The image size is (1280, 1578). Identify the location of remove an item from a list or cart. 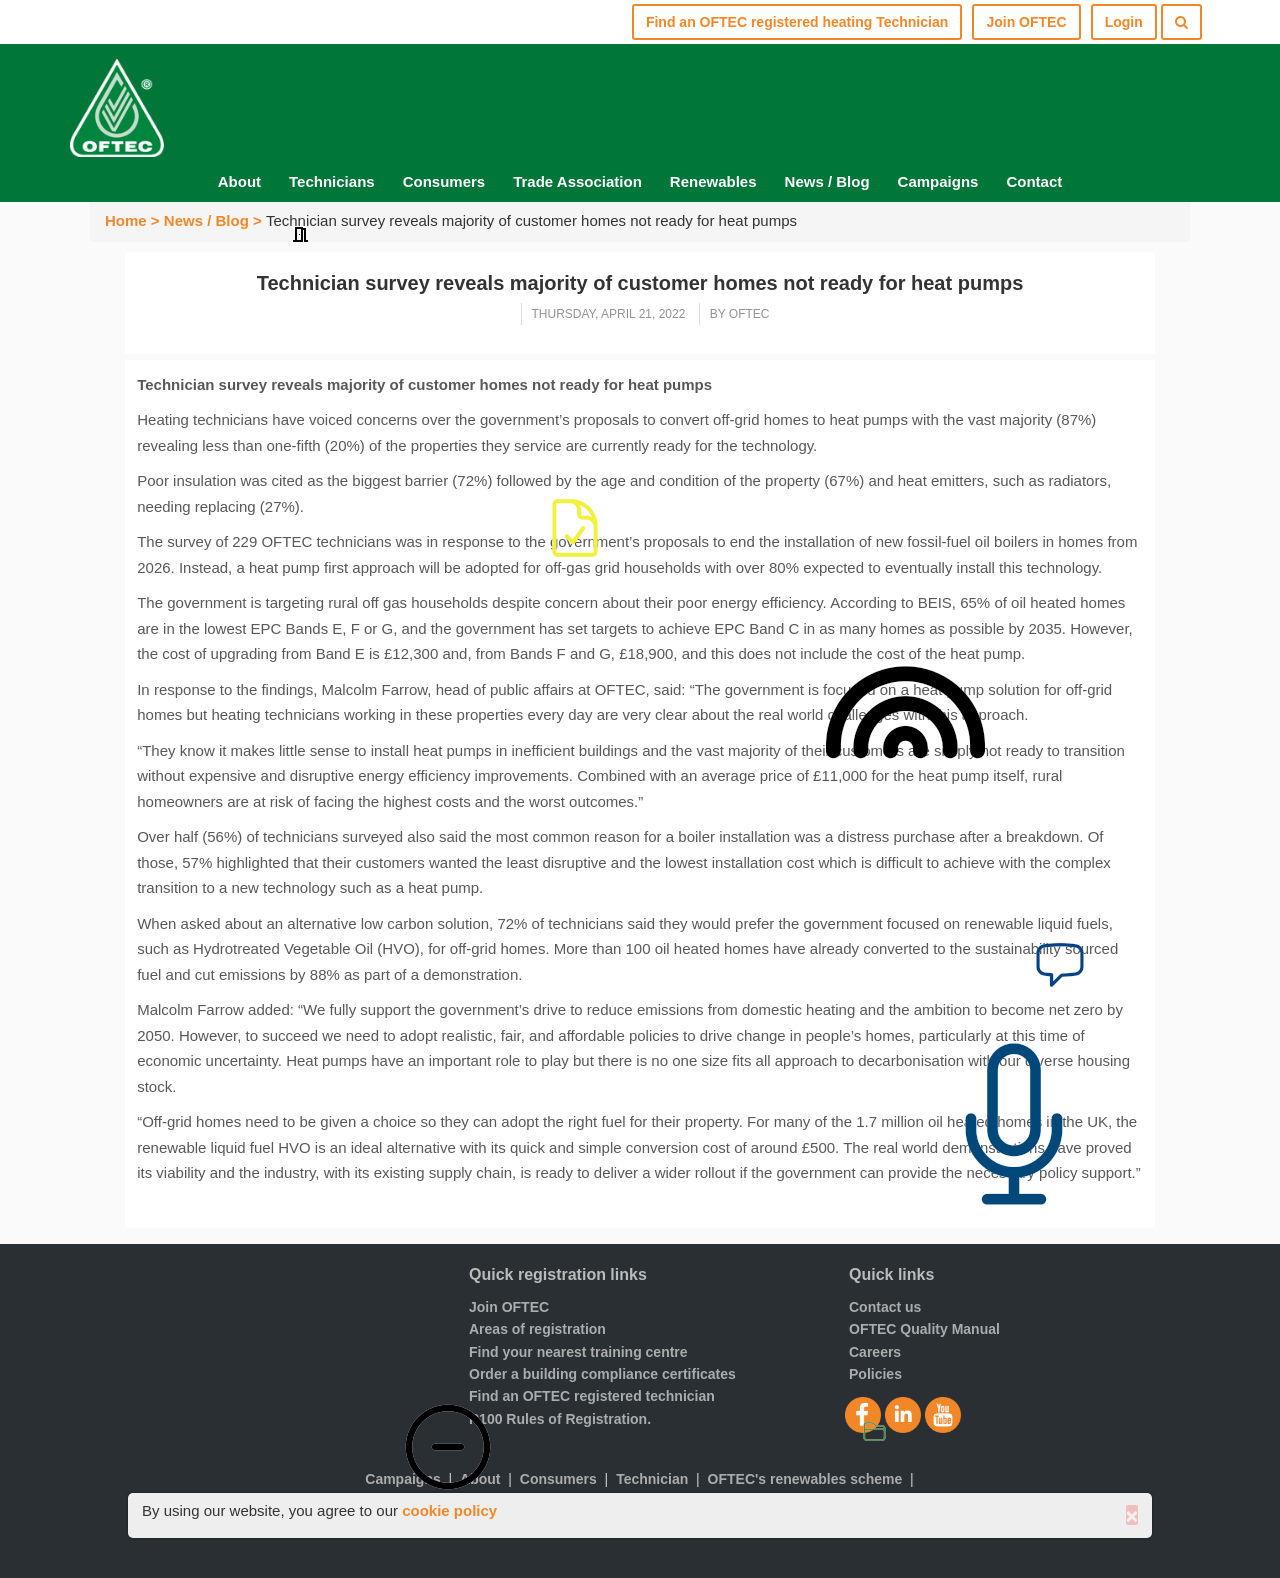
(448, 1447).